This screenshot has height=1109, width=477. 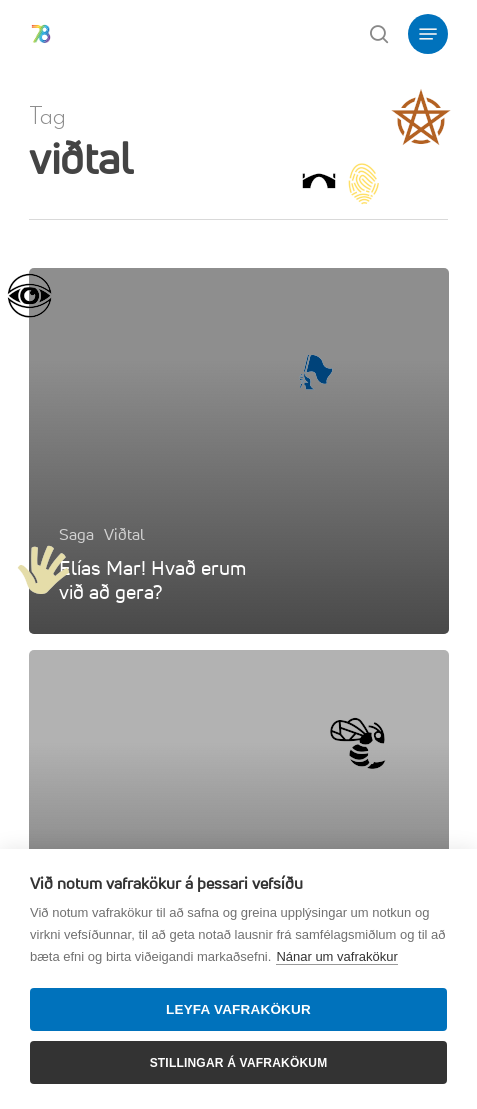 I want to click on select pentacle symbol for game character or item, so click(x=421, y=117).